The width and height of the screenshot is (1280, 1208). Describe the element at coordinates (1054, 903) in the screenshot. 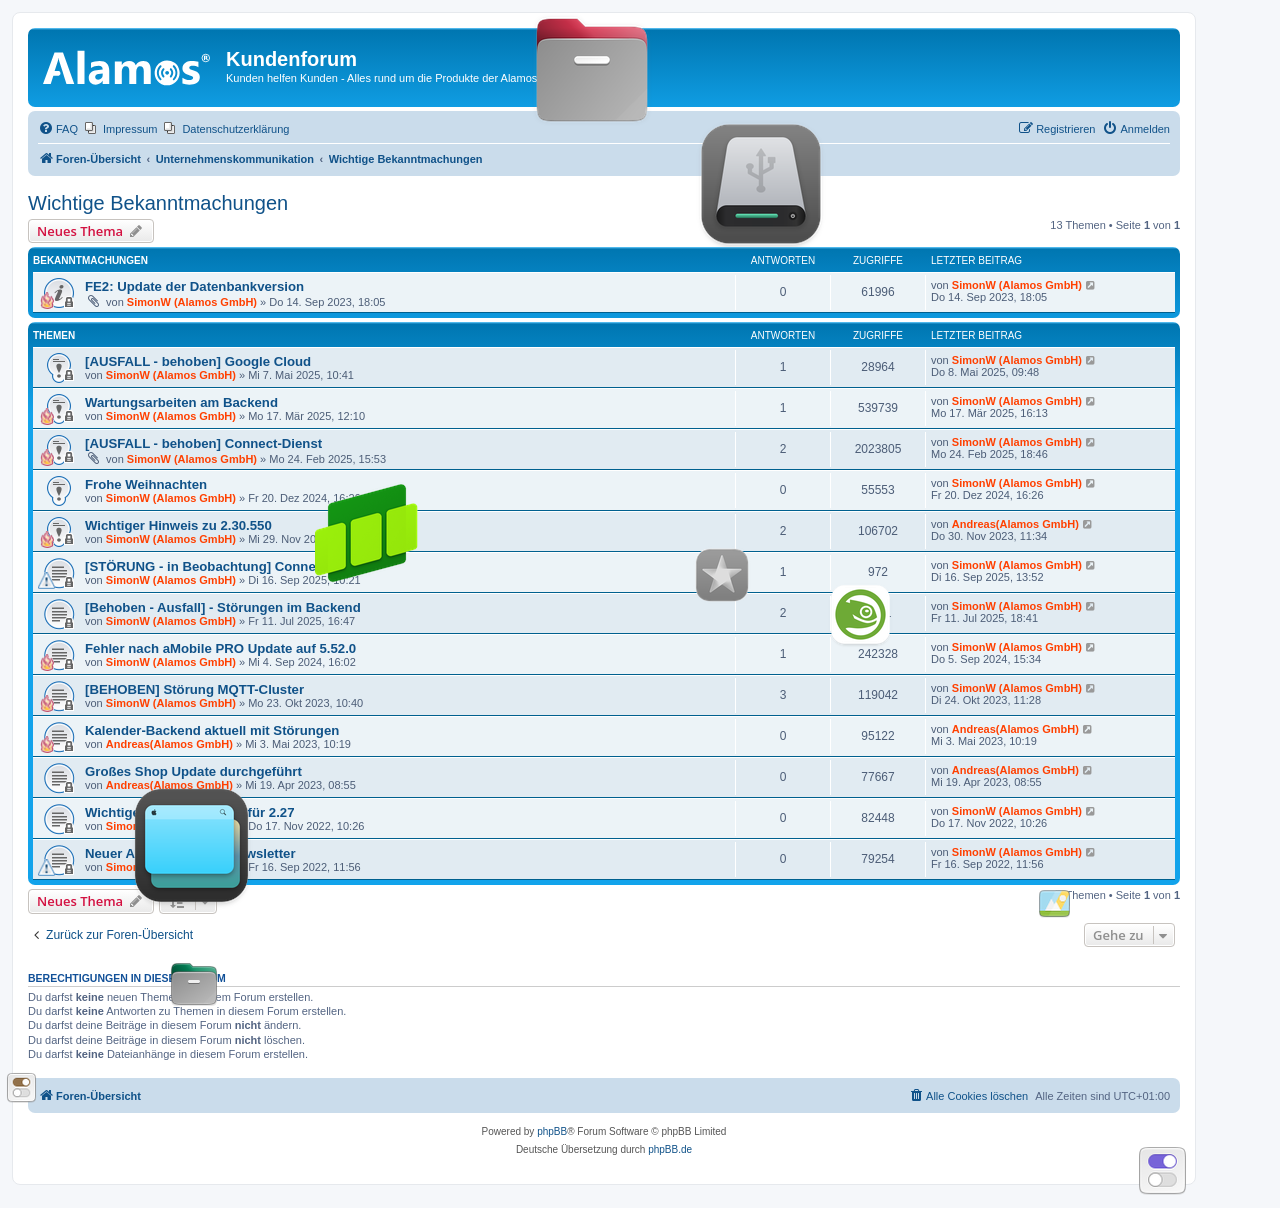

I see `open gnome photos app` at that location.